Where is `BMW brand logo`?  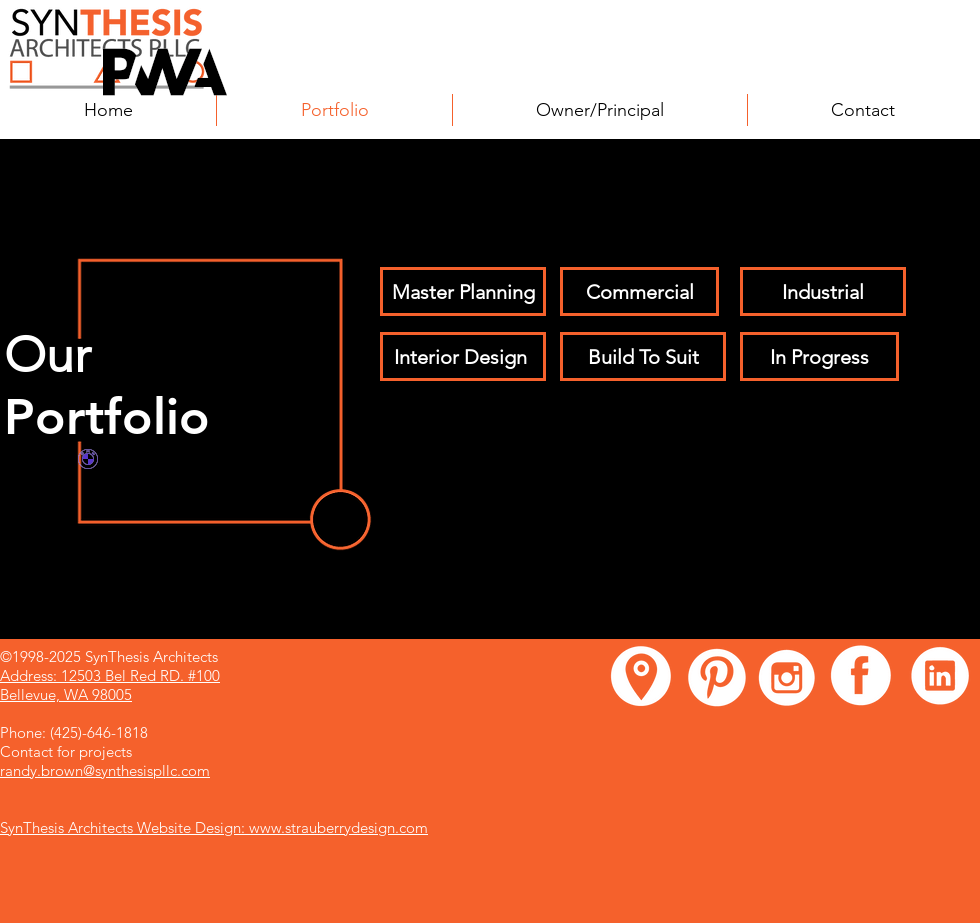
BMW brand logo is located at coordinates (88, 459).